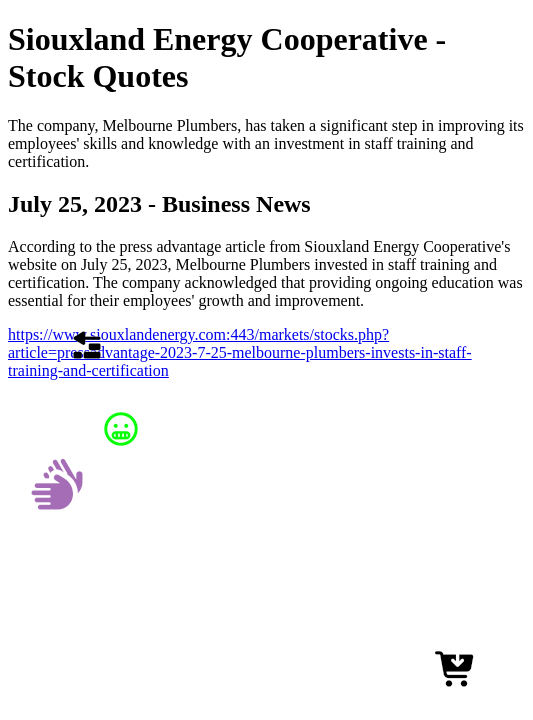 The width and height of the screenshot is (533, 720). What do you see at coordinates (87, 345) in the screenshot?
I see `access construction or building tools` at bounding box center [87, 345].